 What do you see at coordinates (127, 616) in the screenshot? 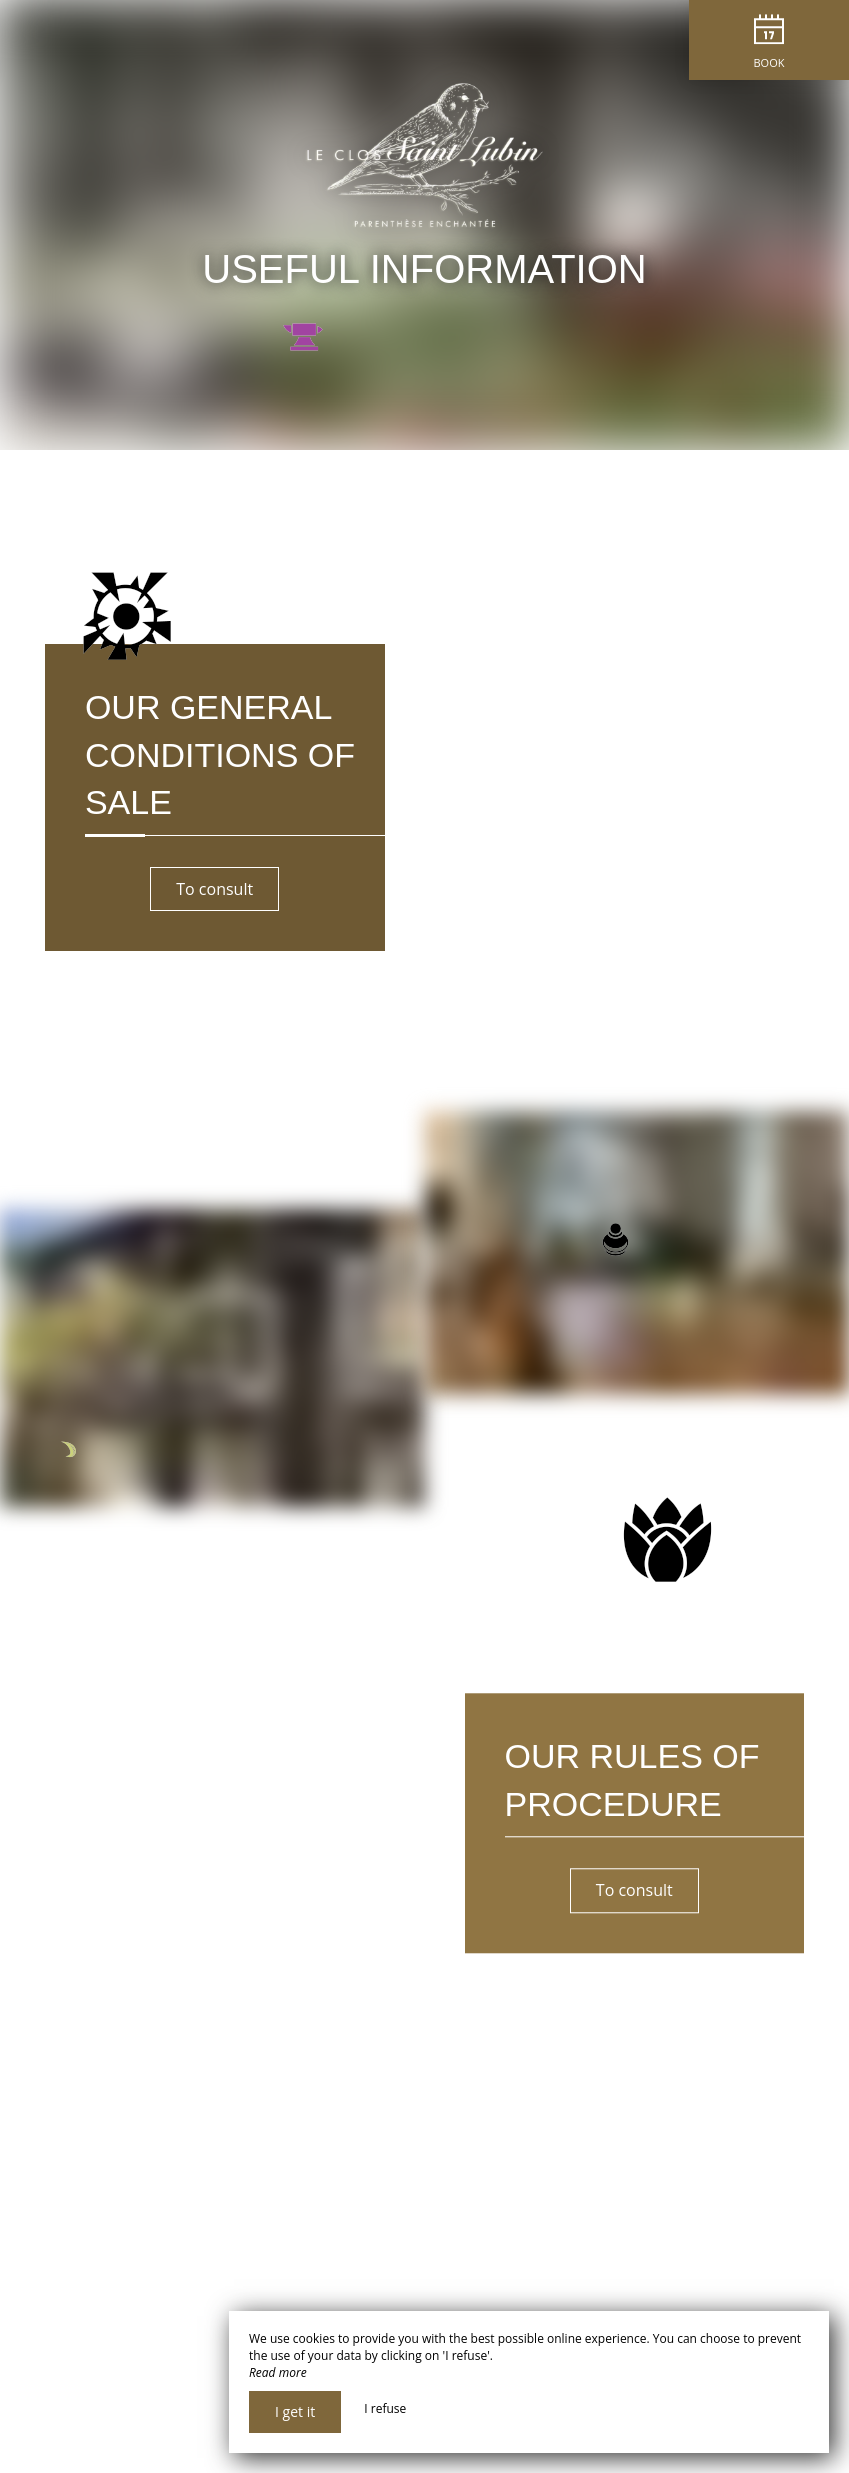
I see `indicates a critical hit or power attack in gameplay` at bounding box center [127, 616].